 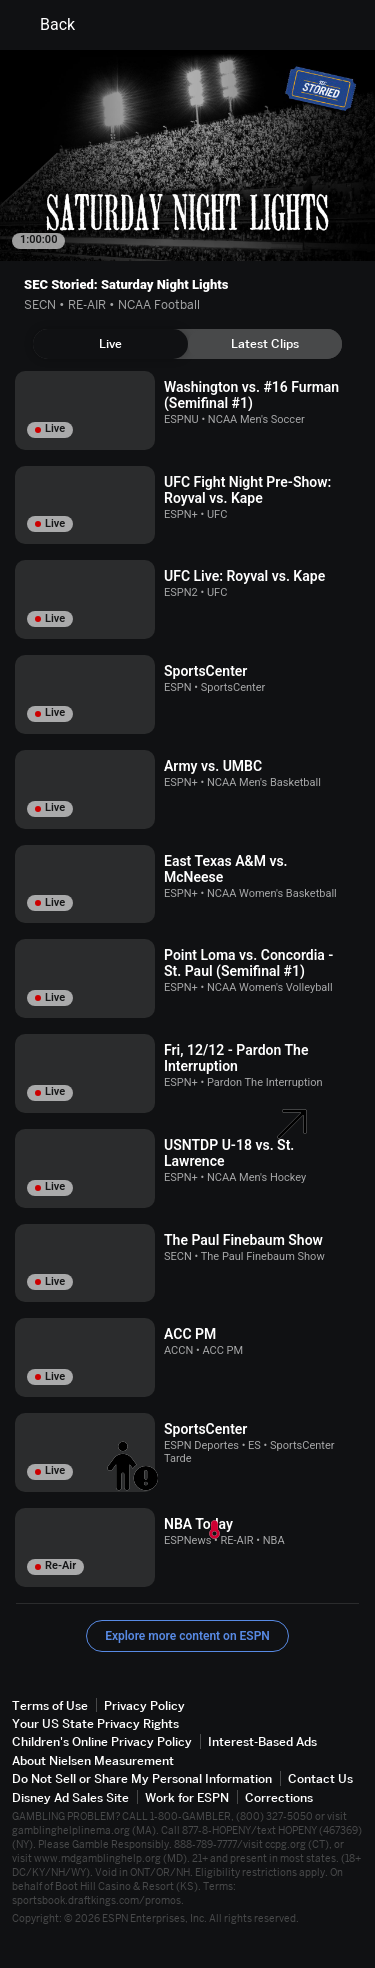 I want to click on user account requires attention, so click(x=131, y=1466).